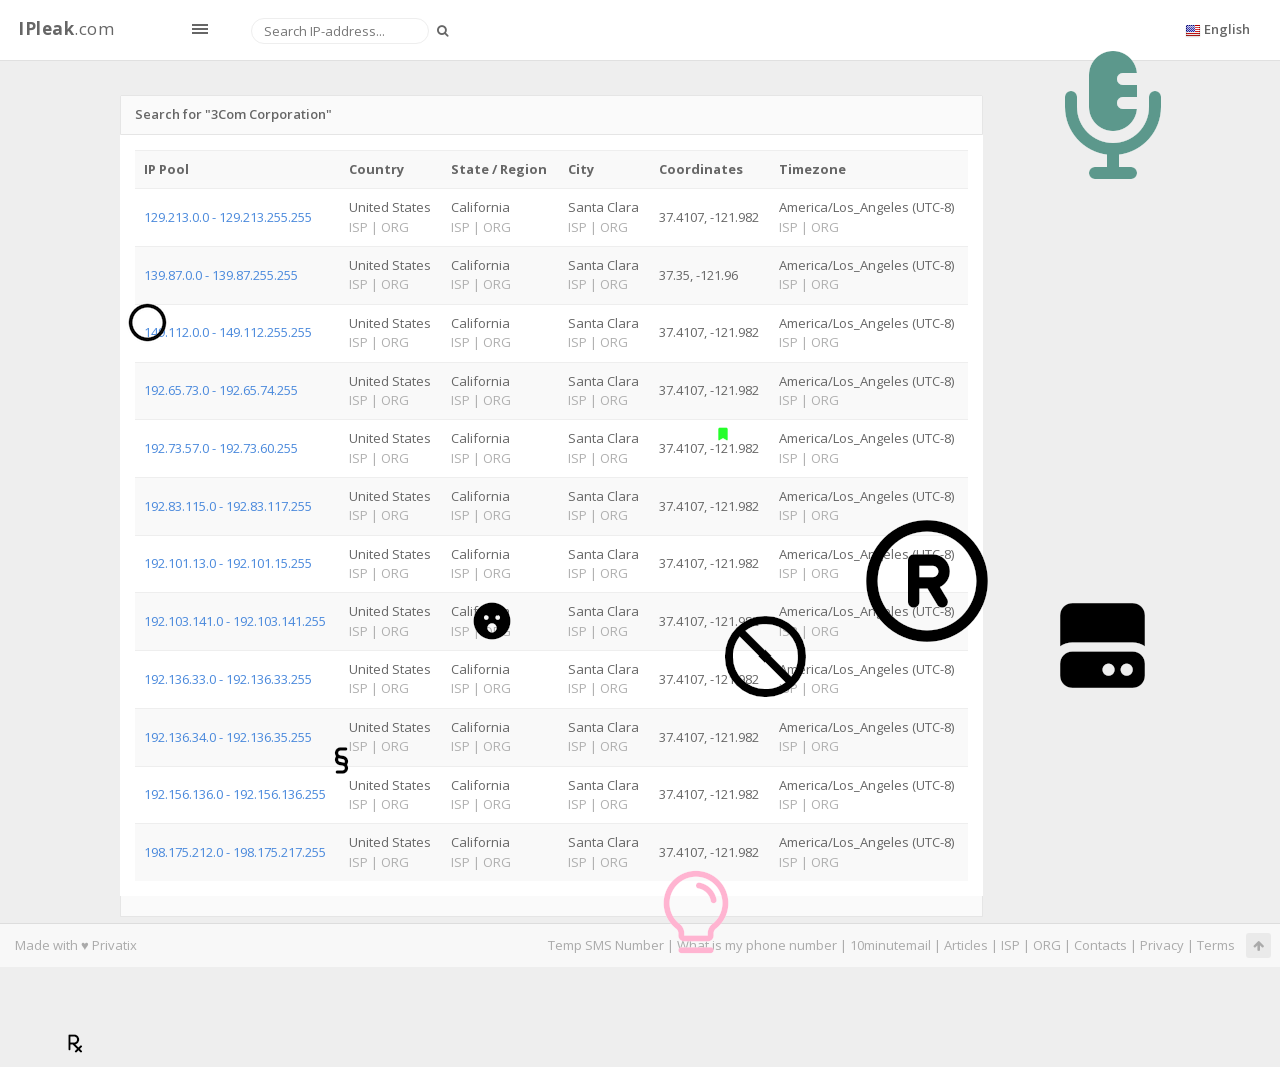  Describe the element at coordinates (74, 1043) in the screenshot. I see `view prescription details` at that location.